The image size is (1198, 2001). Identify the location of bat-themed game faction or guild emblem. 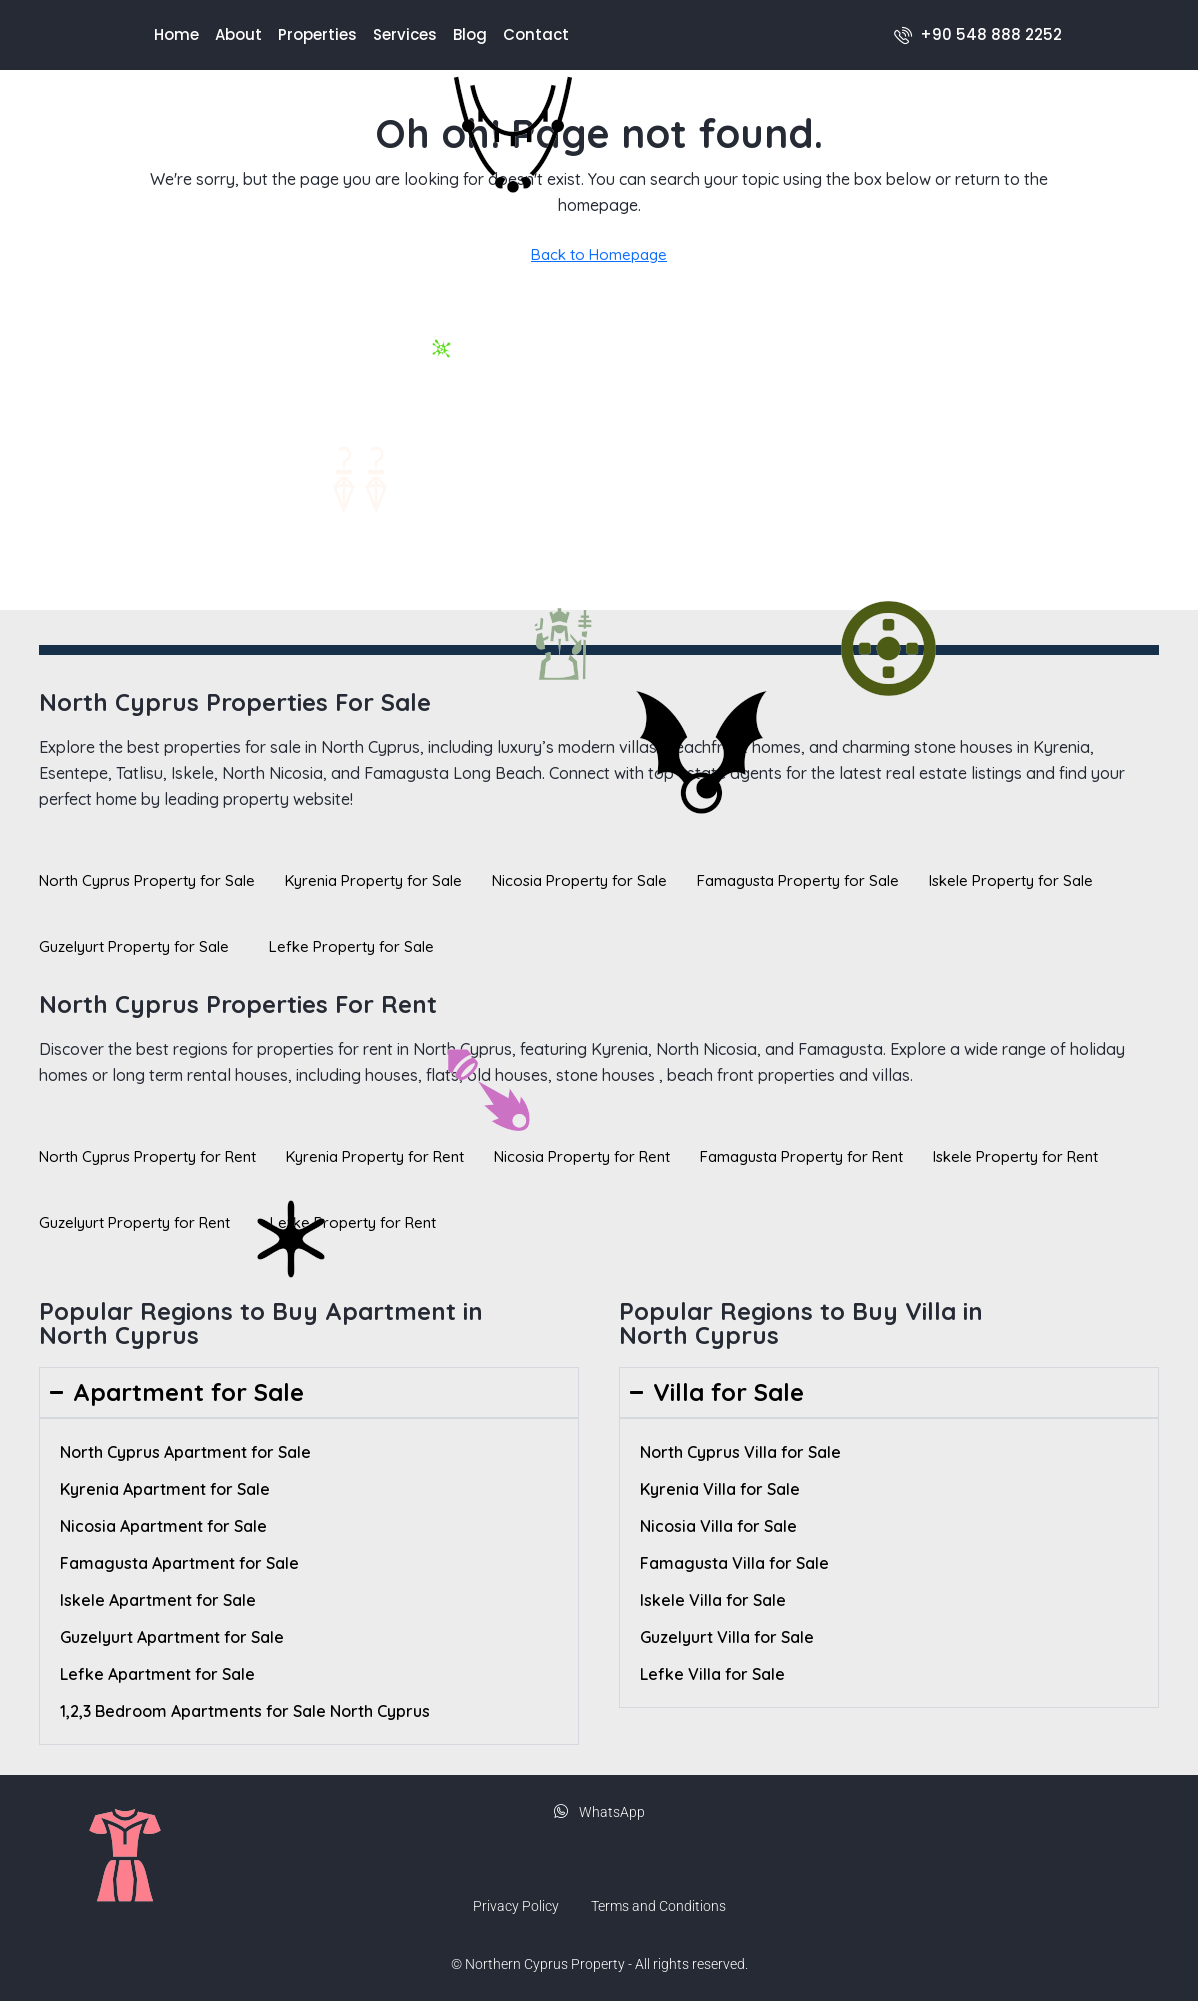
(701, 753).